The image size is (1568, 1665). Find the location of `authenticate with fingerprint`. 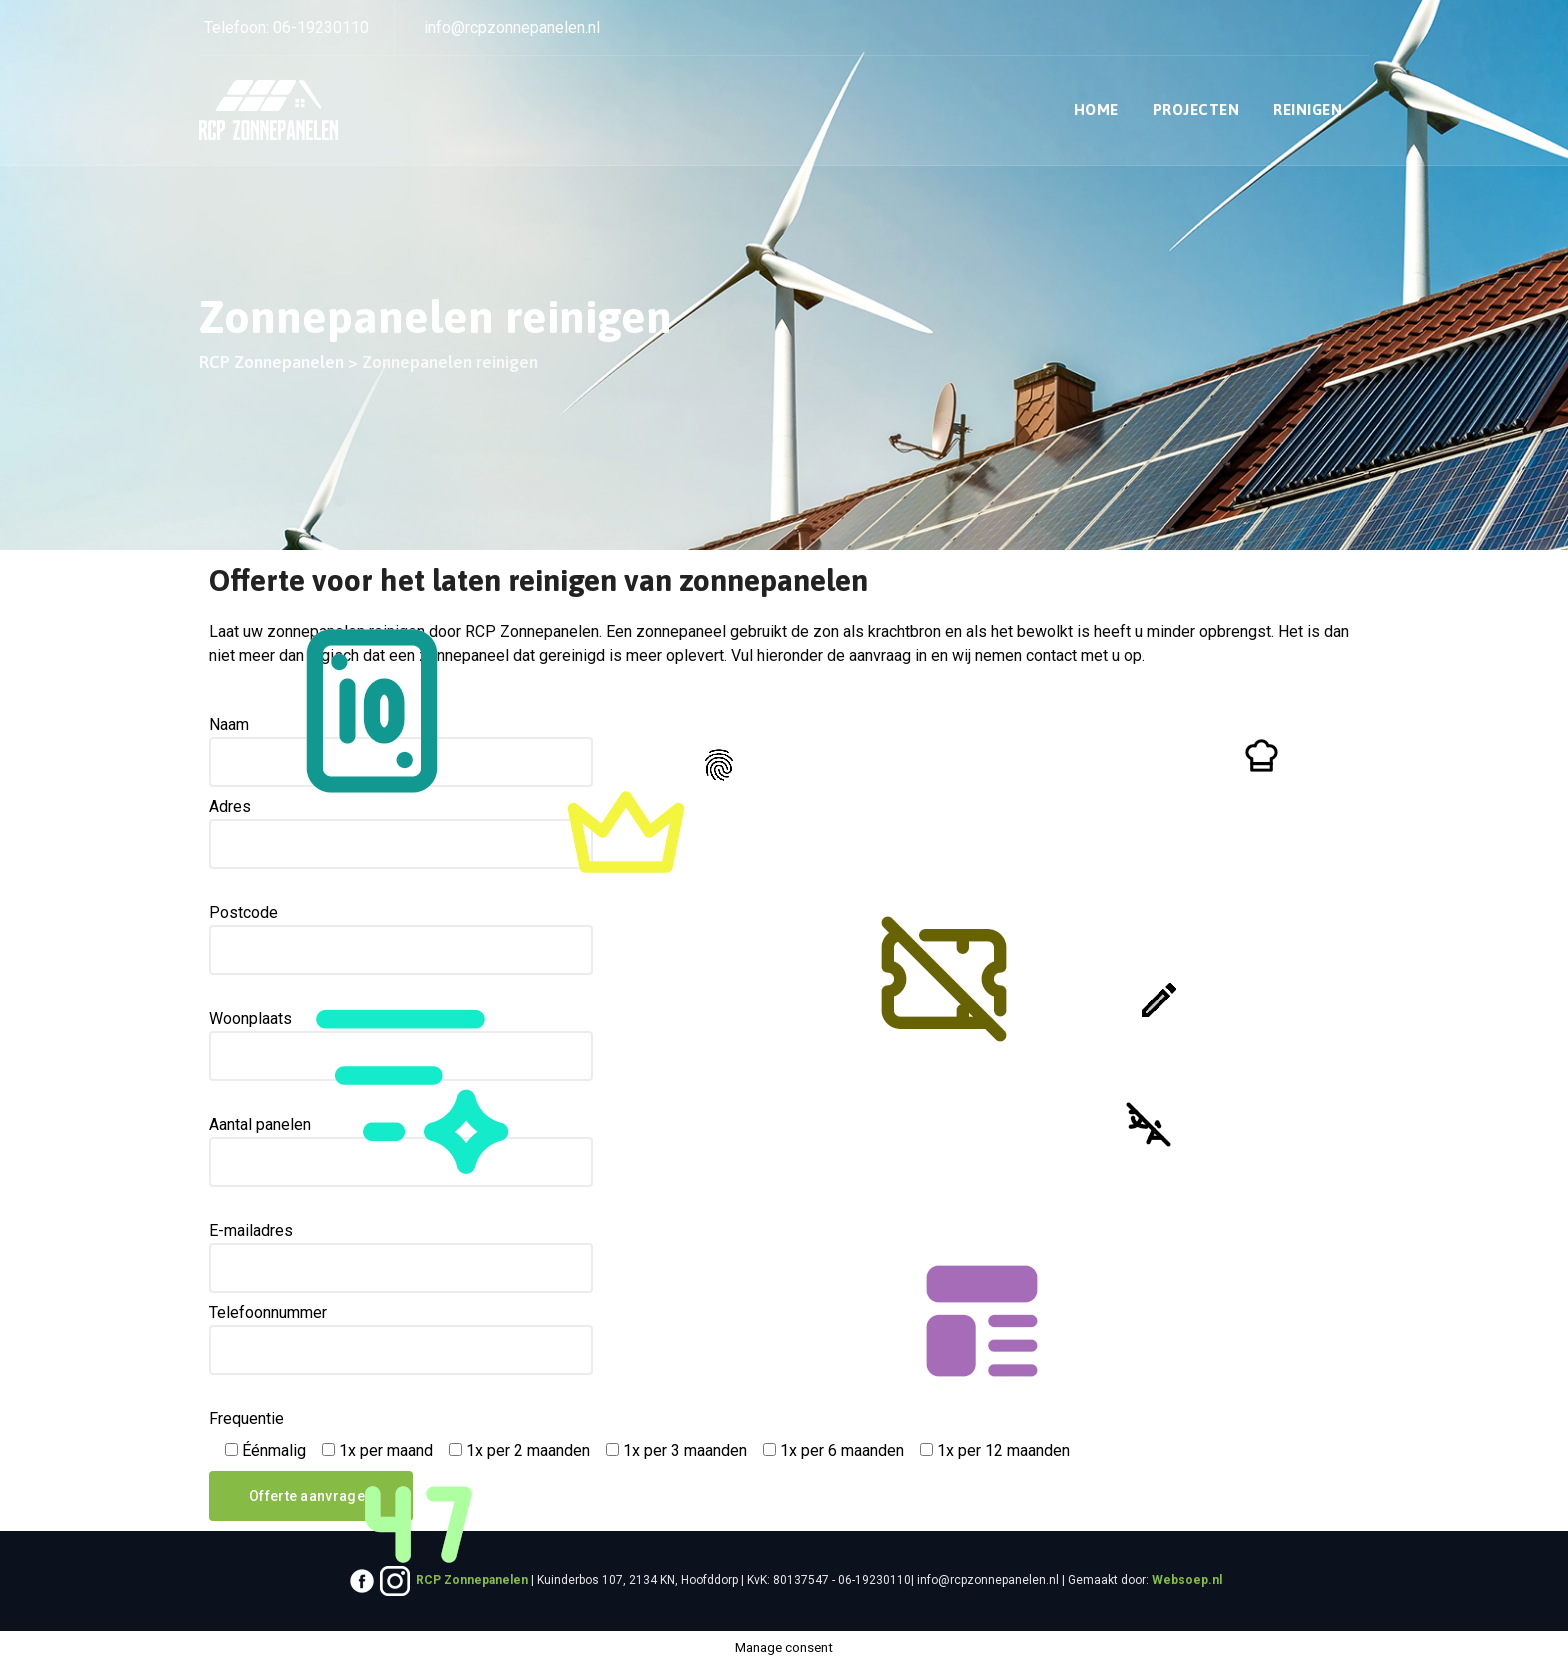

authenticate with fingerprint is located at coordinates (719, 765).